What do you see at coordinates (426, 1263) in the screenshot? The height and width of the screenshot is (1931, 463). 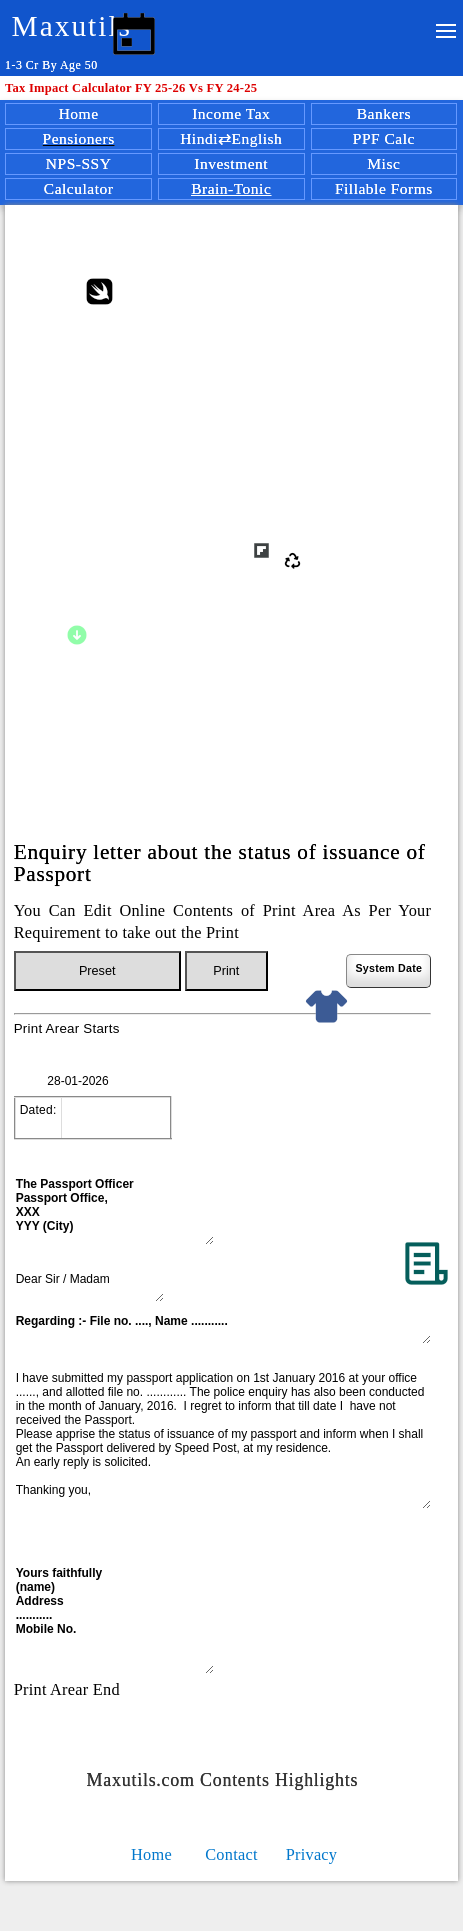 I see `view document list or file directory` at bounding box center [426, 1263].